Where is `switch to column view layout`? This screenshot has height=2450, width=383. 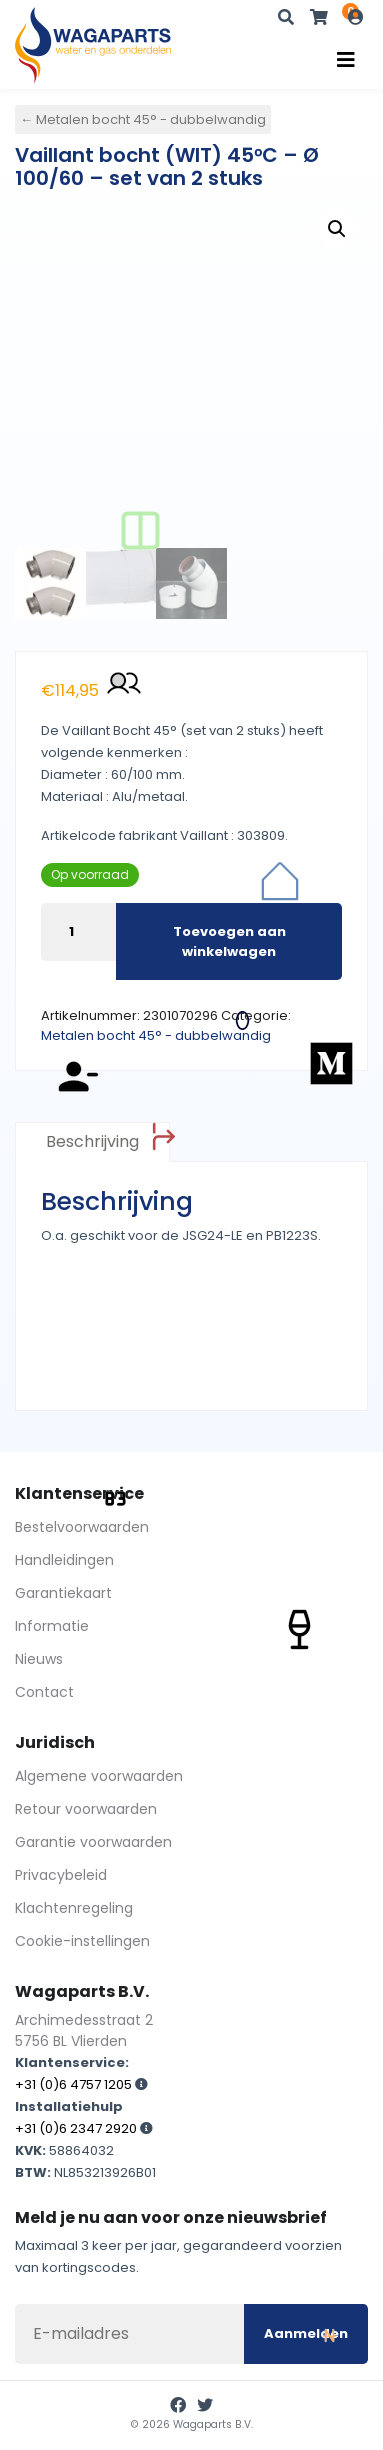 switch to column view layout is located at coordinates (140, 530).